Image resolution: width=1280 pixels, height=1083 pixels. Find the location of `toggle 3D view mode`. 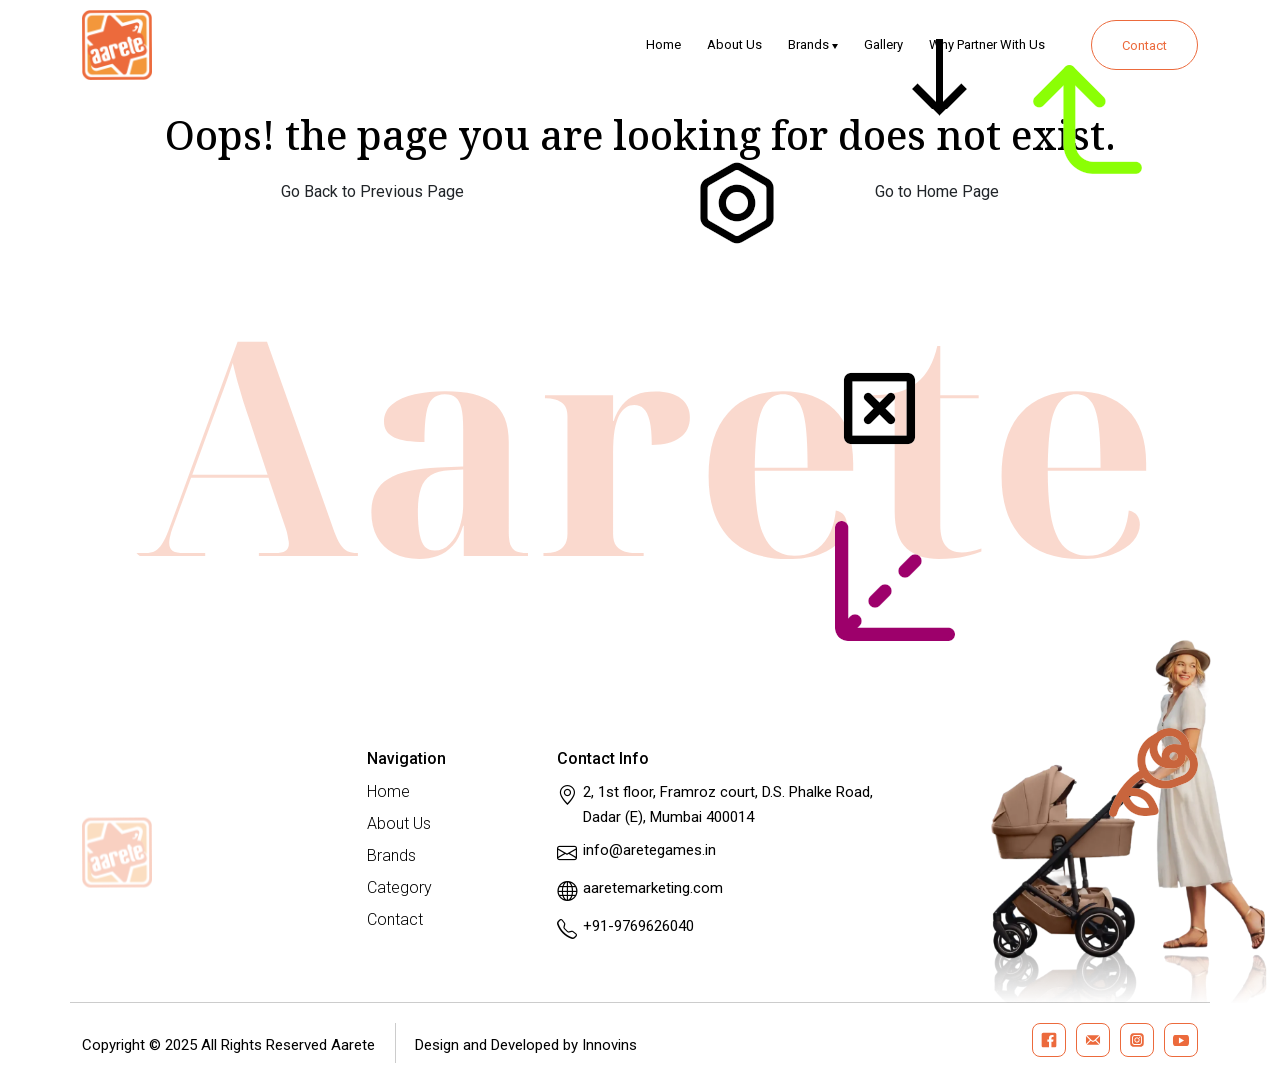

toggle 3D view mode is located at coordinates (895, 581).